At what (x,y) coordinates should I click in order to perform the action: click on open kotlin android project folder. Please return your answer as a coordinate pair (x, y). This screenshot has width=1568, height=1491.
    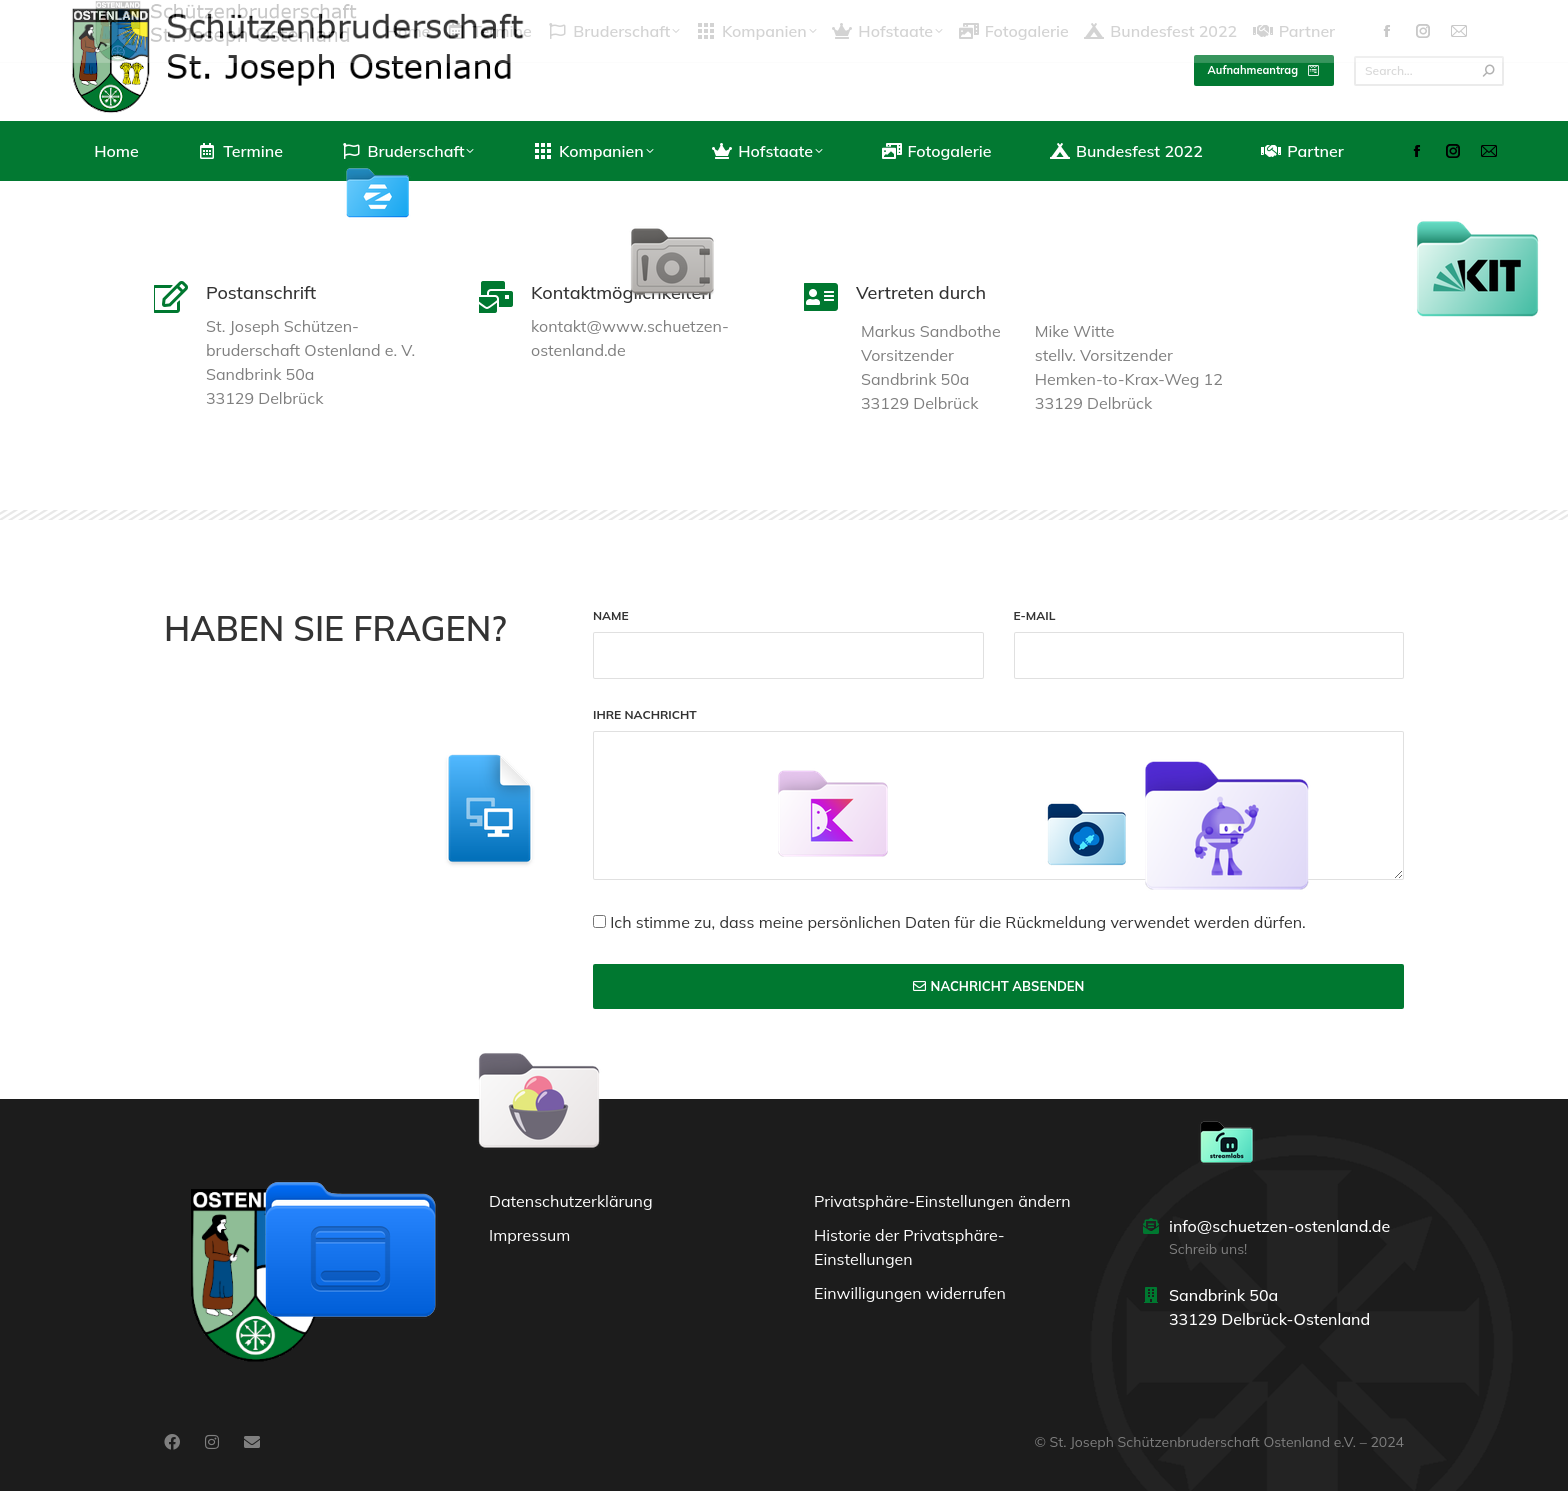
    Looking at the image, I should click on (832, 816).